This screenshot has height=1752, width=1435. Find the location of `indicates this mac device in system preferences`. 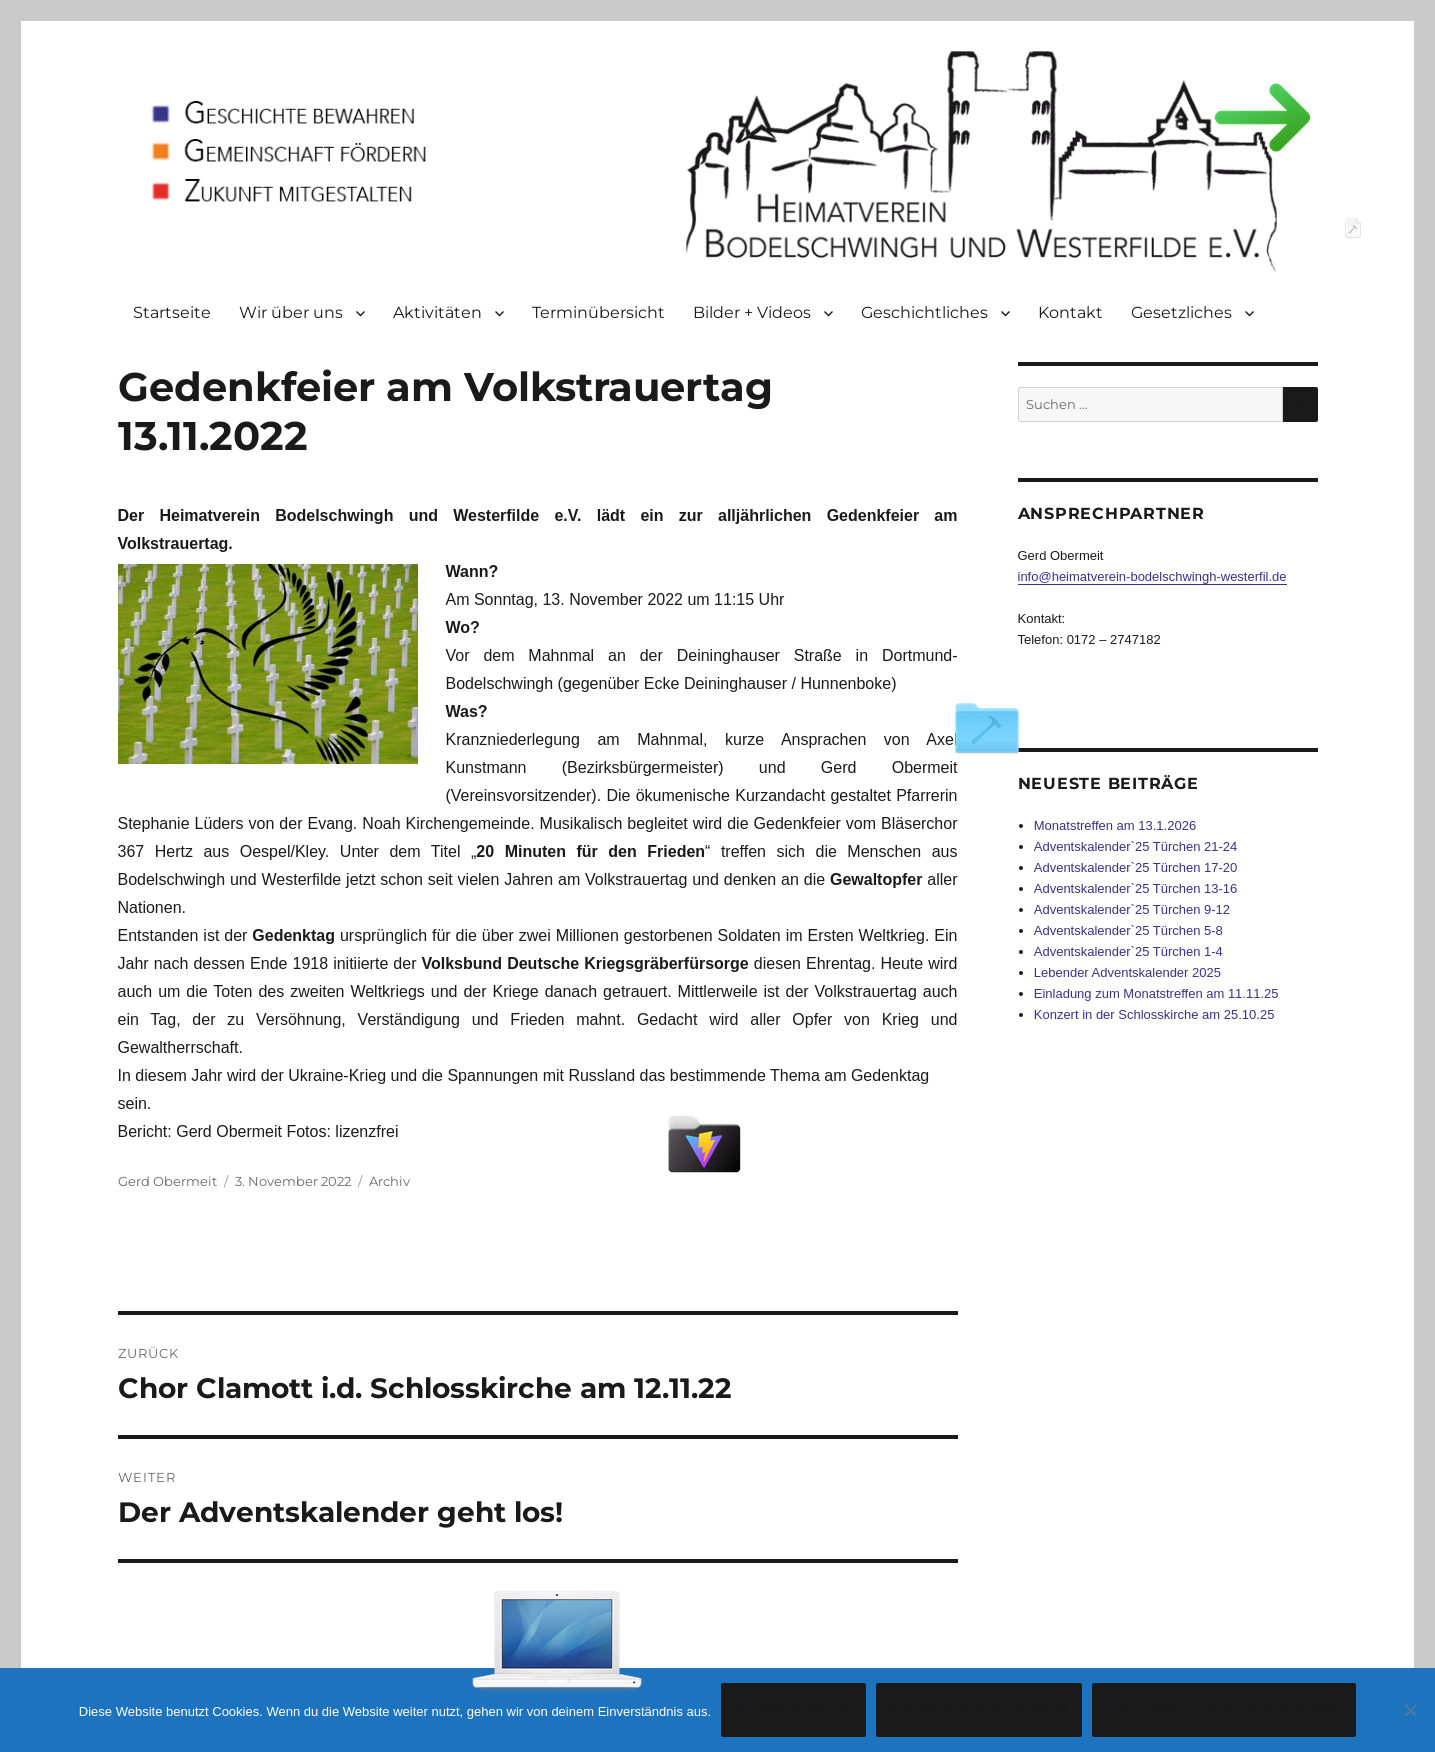

indicates this mac device in system preferences is located at coordinates (557, 1633).